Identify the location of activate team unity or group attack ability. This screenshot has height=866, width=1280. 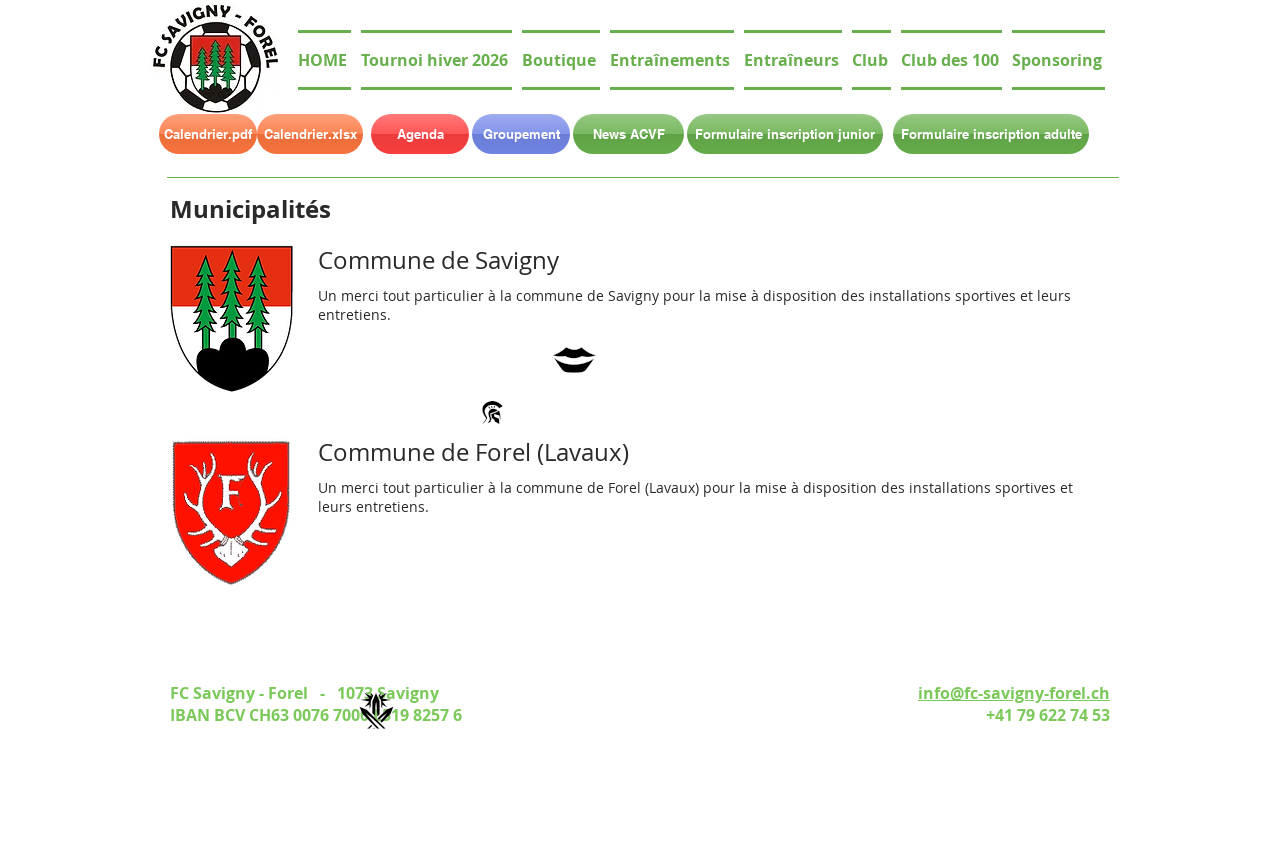
(376, 710).